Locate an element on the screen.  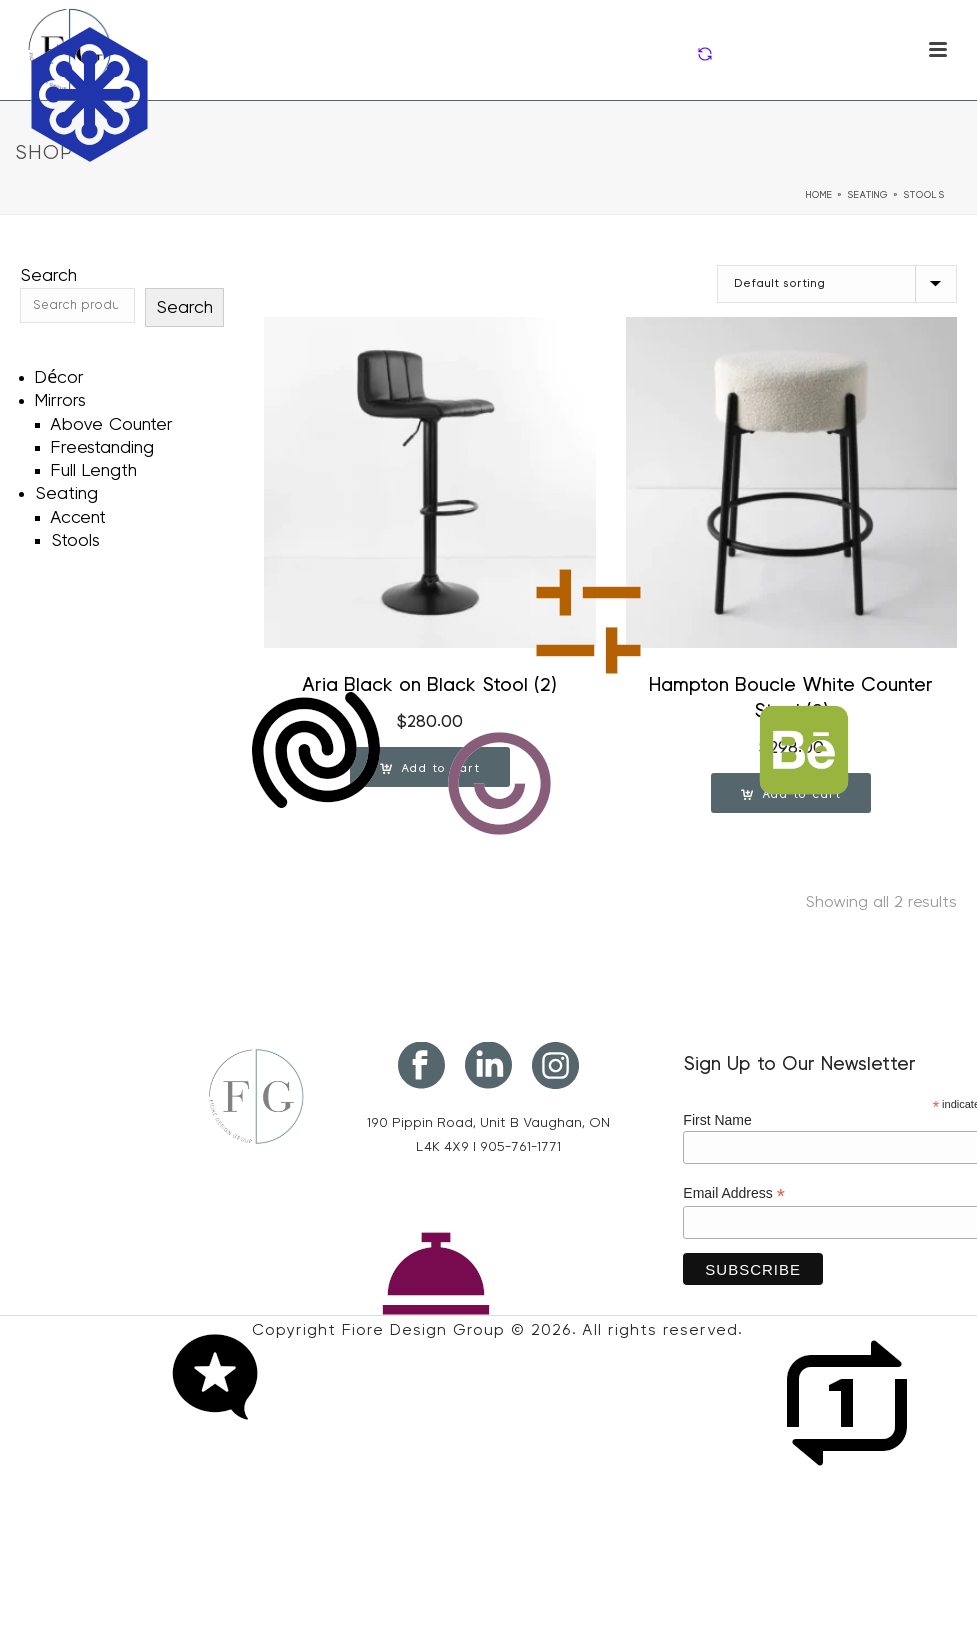
lucide icon library logo is located at coordinates (316, 750).